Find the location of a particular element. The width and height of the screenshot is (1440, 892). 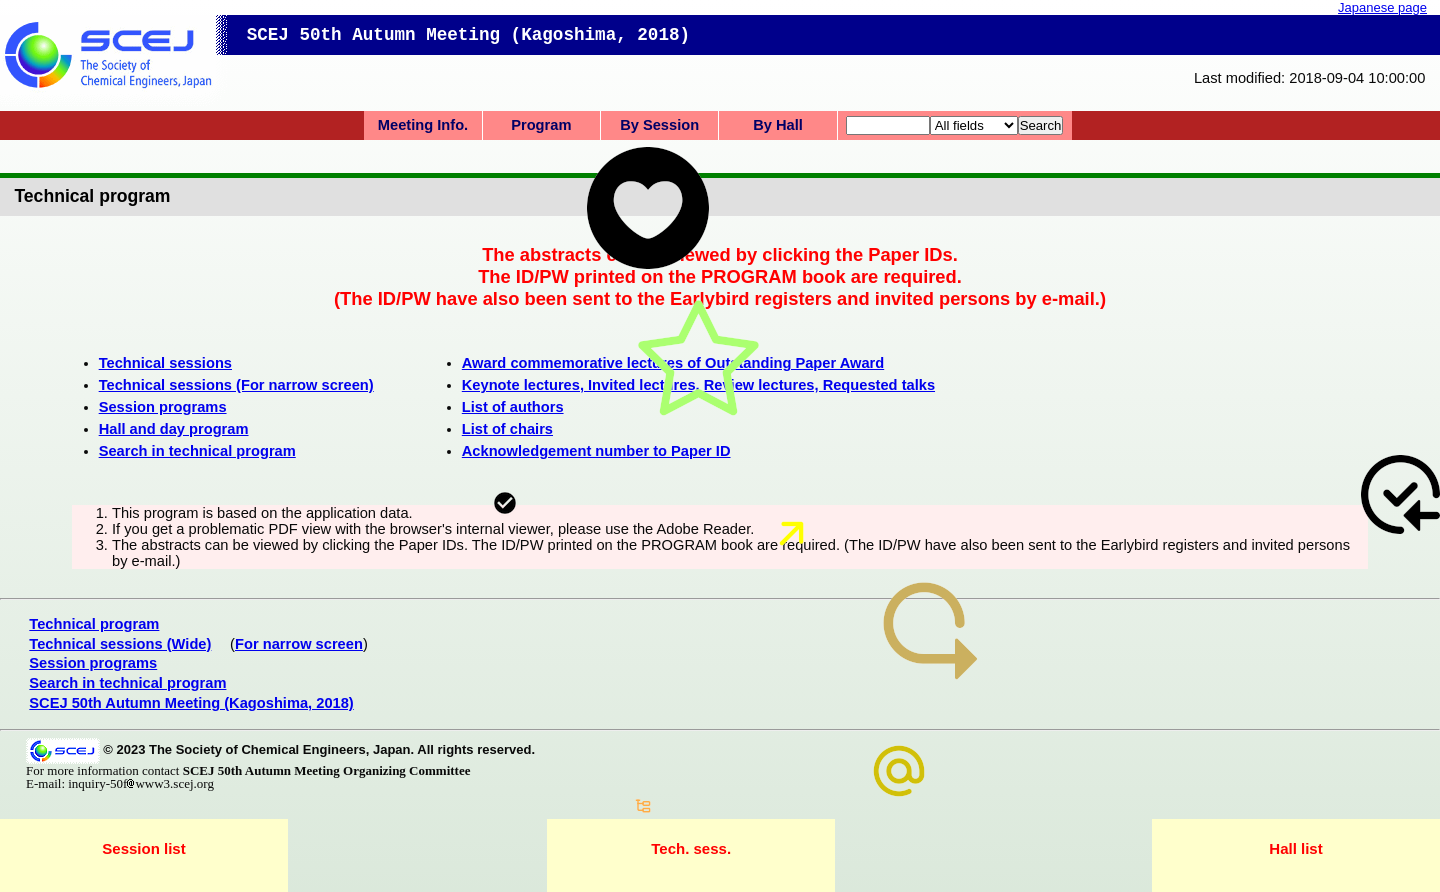

indicates a tracked issue has been closed and completed is located at coordinates (1400, 494).